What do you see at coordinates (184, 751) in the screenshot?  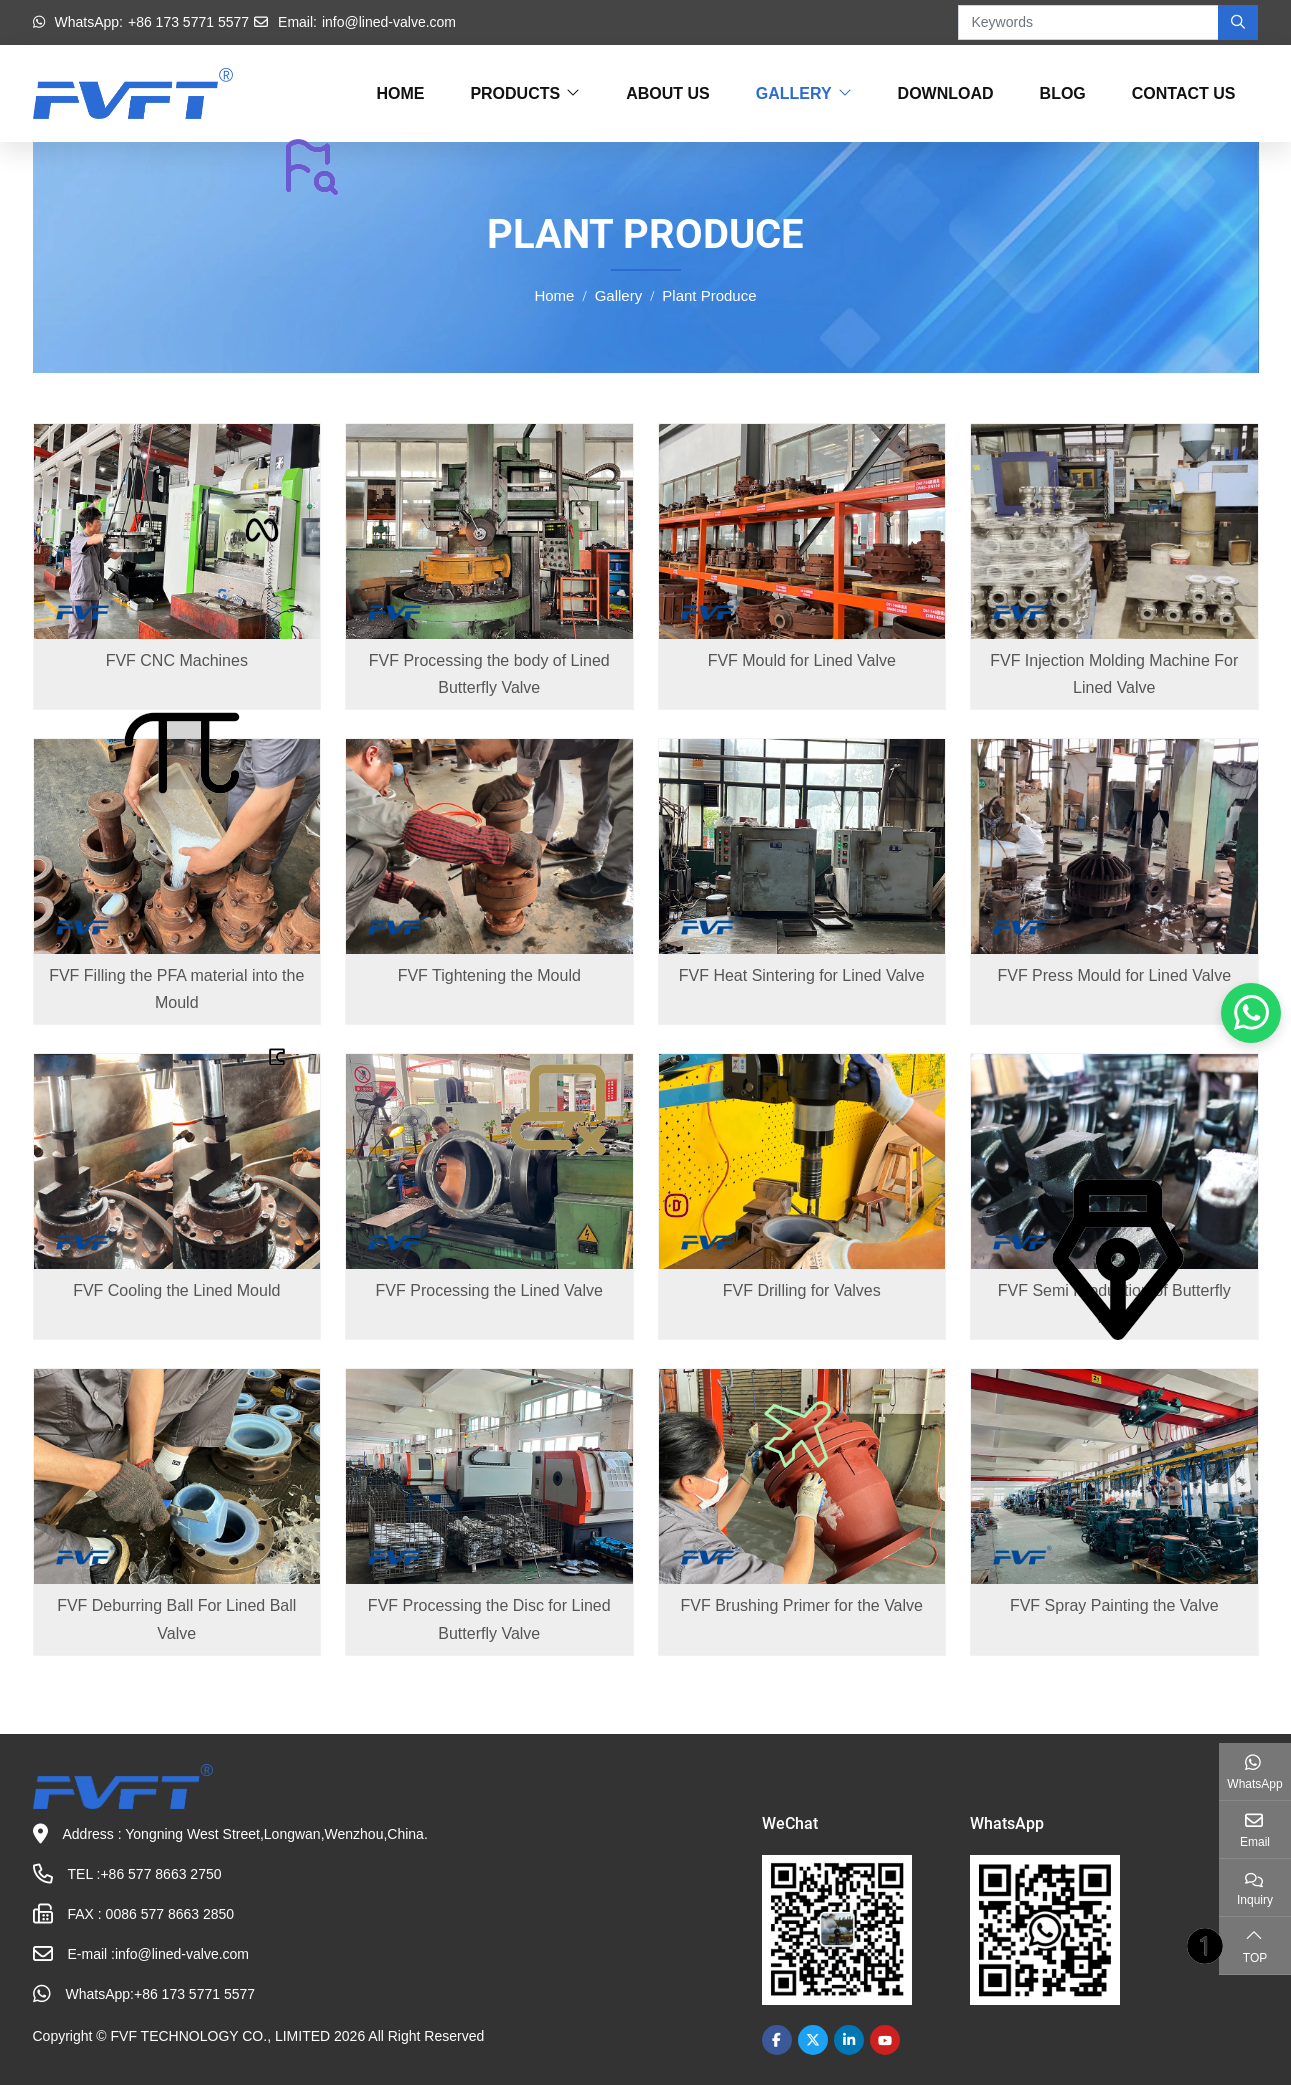 I see `access mathematical or scientific calculator functions` at bounding box center [184, 751].